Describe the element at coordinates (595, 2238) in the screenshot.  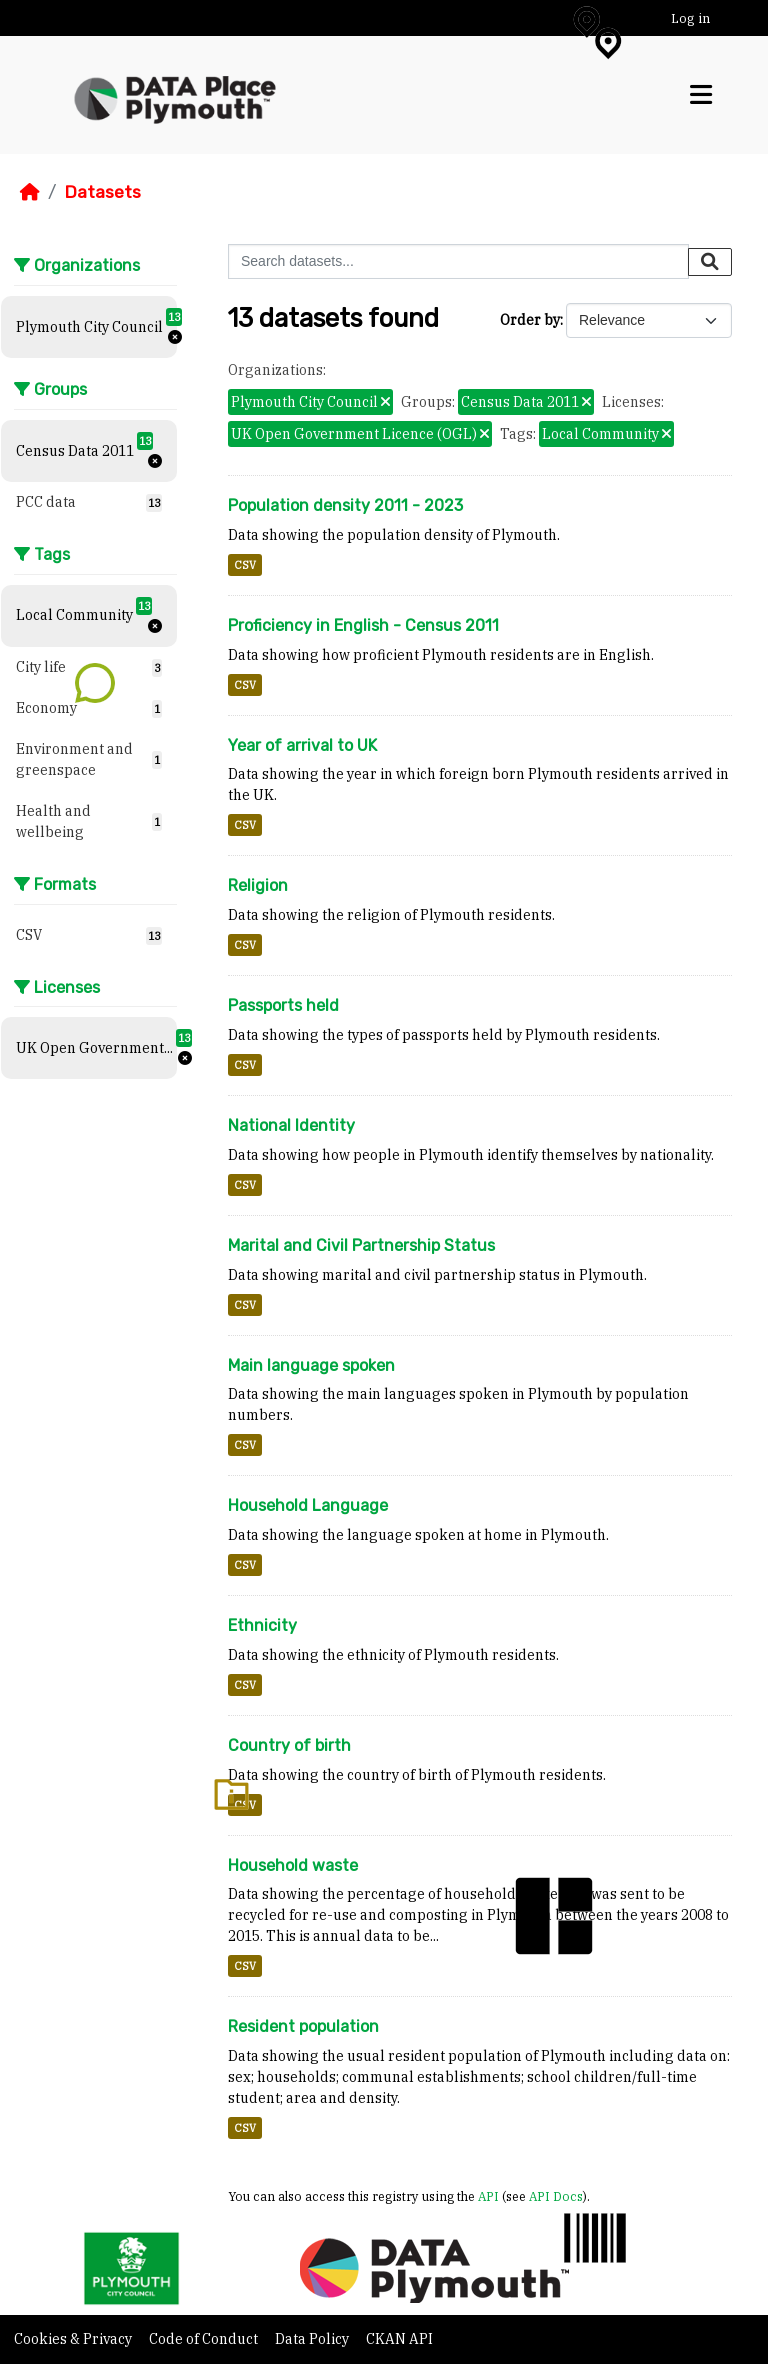
I see `scan a barcode` at that location.